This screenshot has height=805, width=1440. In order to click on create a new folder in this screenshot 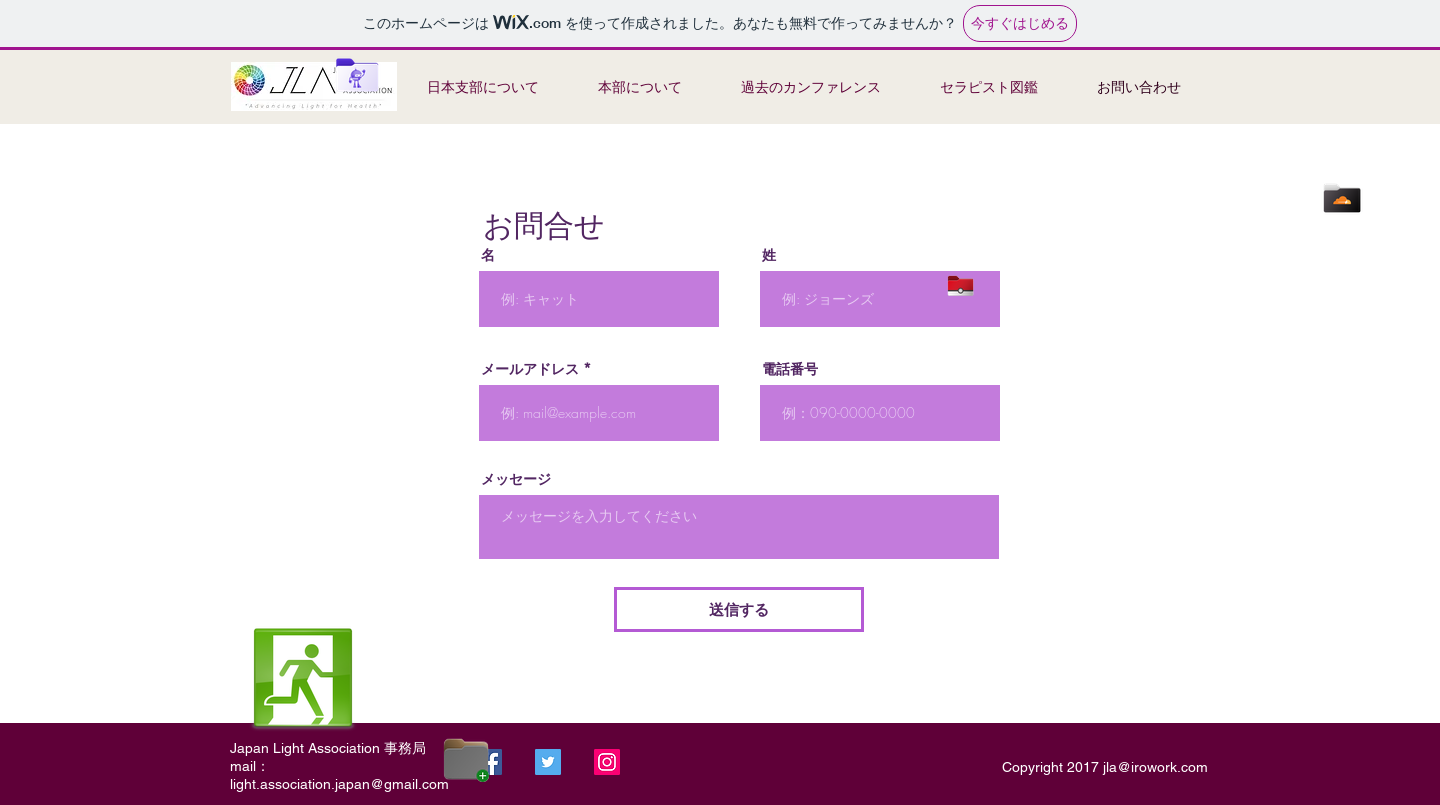, I will do `click(466, 759)`.